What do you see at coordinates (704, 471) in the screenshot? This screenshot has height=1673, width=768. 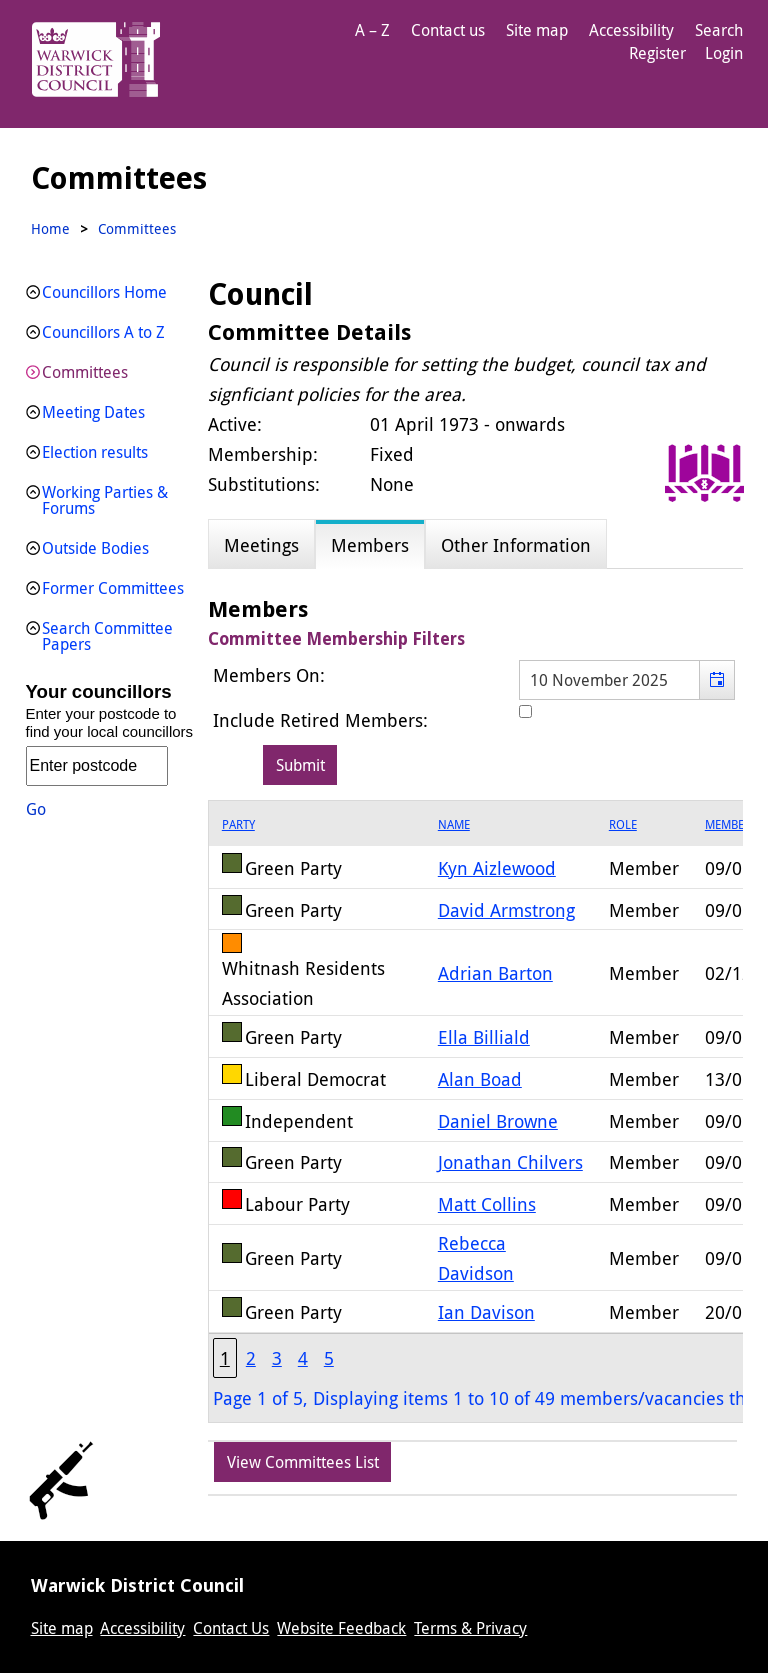 I see `select dwarf king character or class` at bounding box center [704, 471].